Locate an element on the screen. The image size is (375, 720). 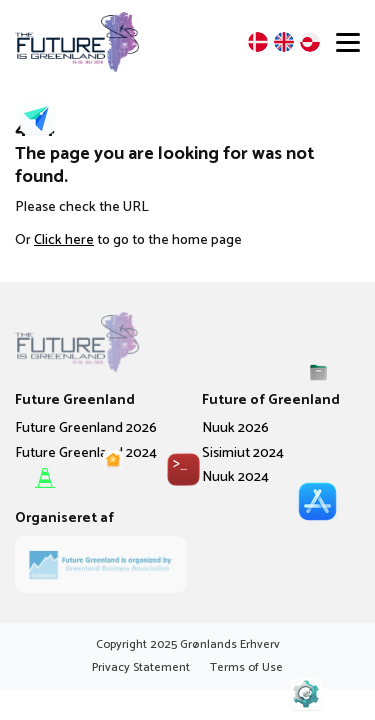
open terminal with superuser/root privileges is located at coordinates (183, 469).